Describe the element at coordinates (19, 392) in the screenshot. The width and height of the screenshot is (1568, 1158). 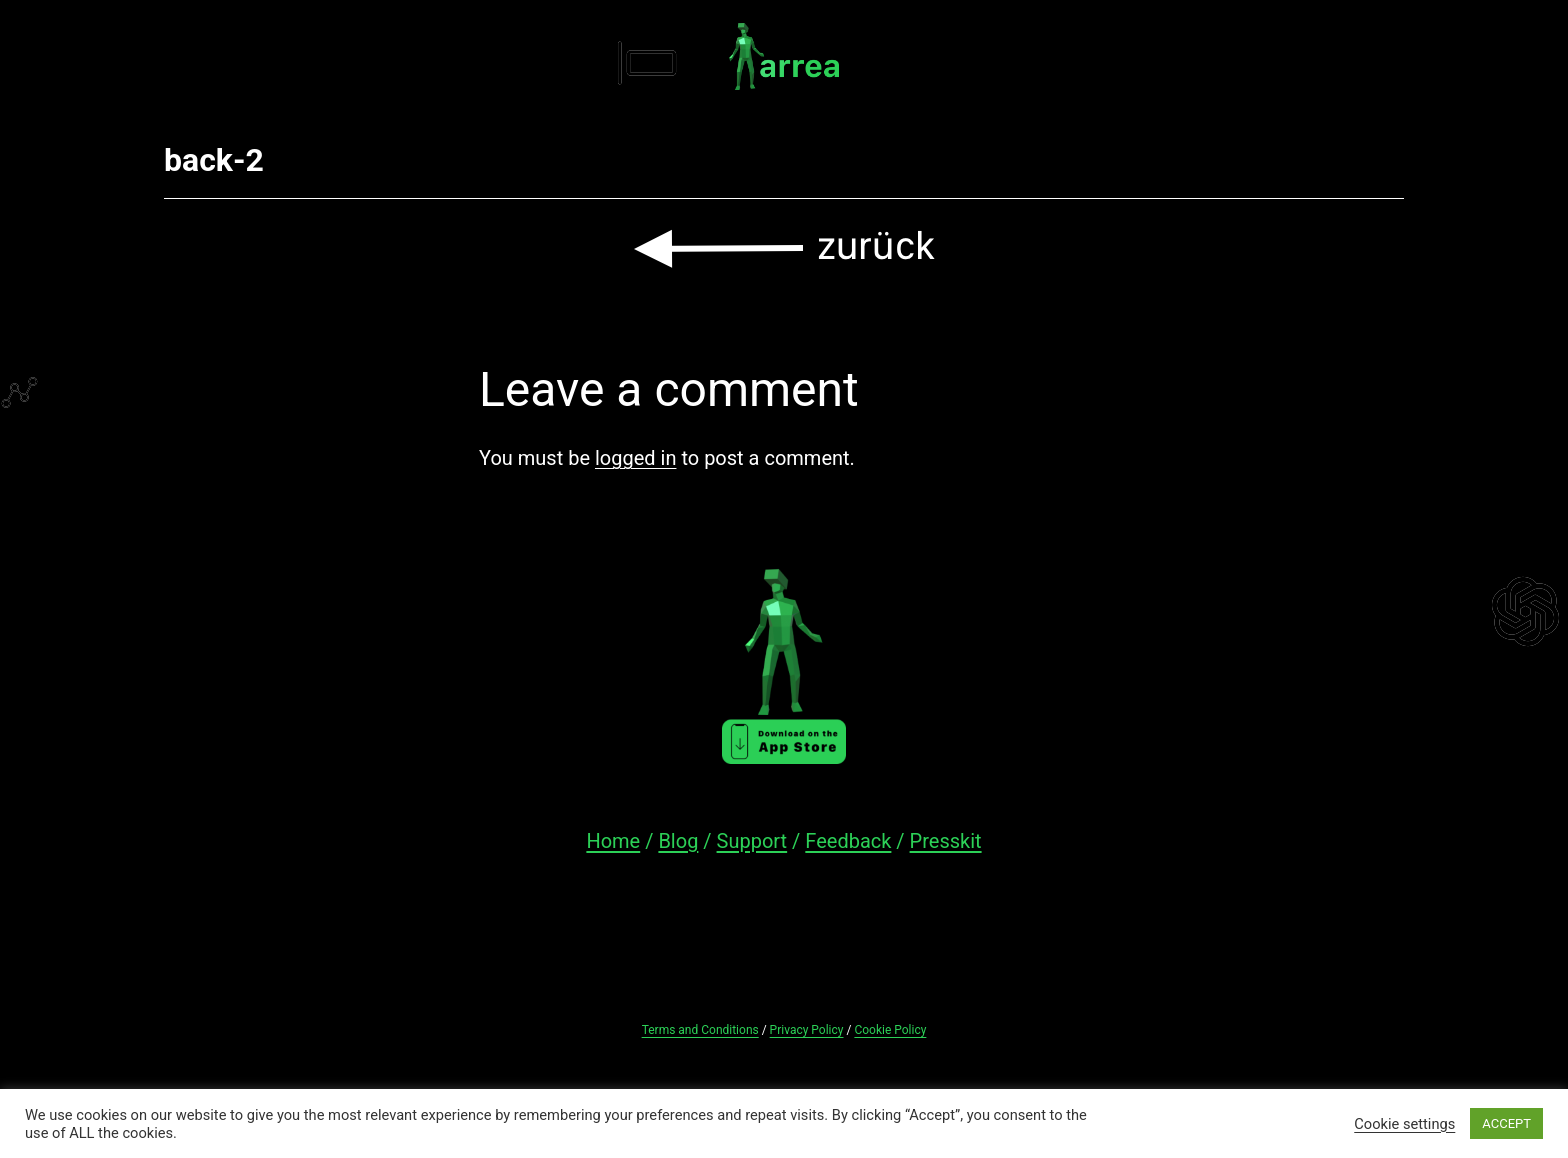
I see `view connected data points or nodes` at that location.